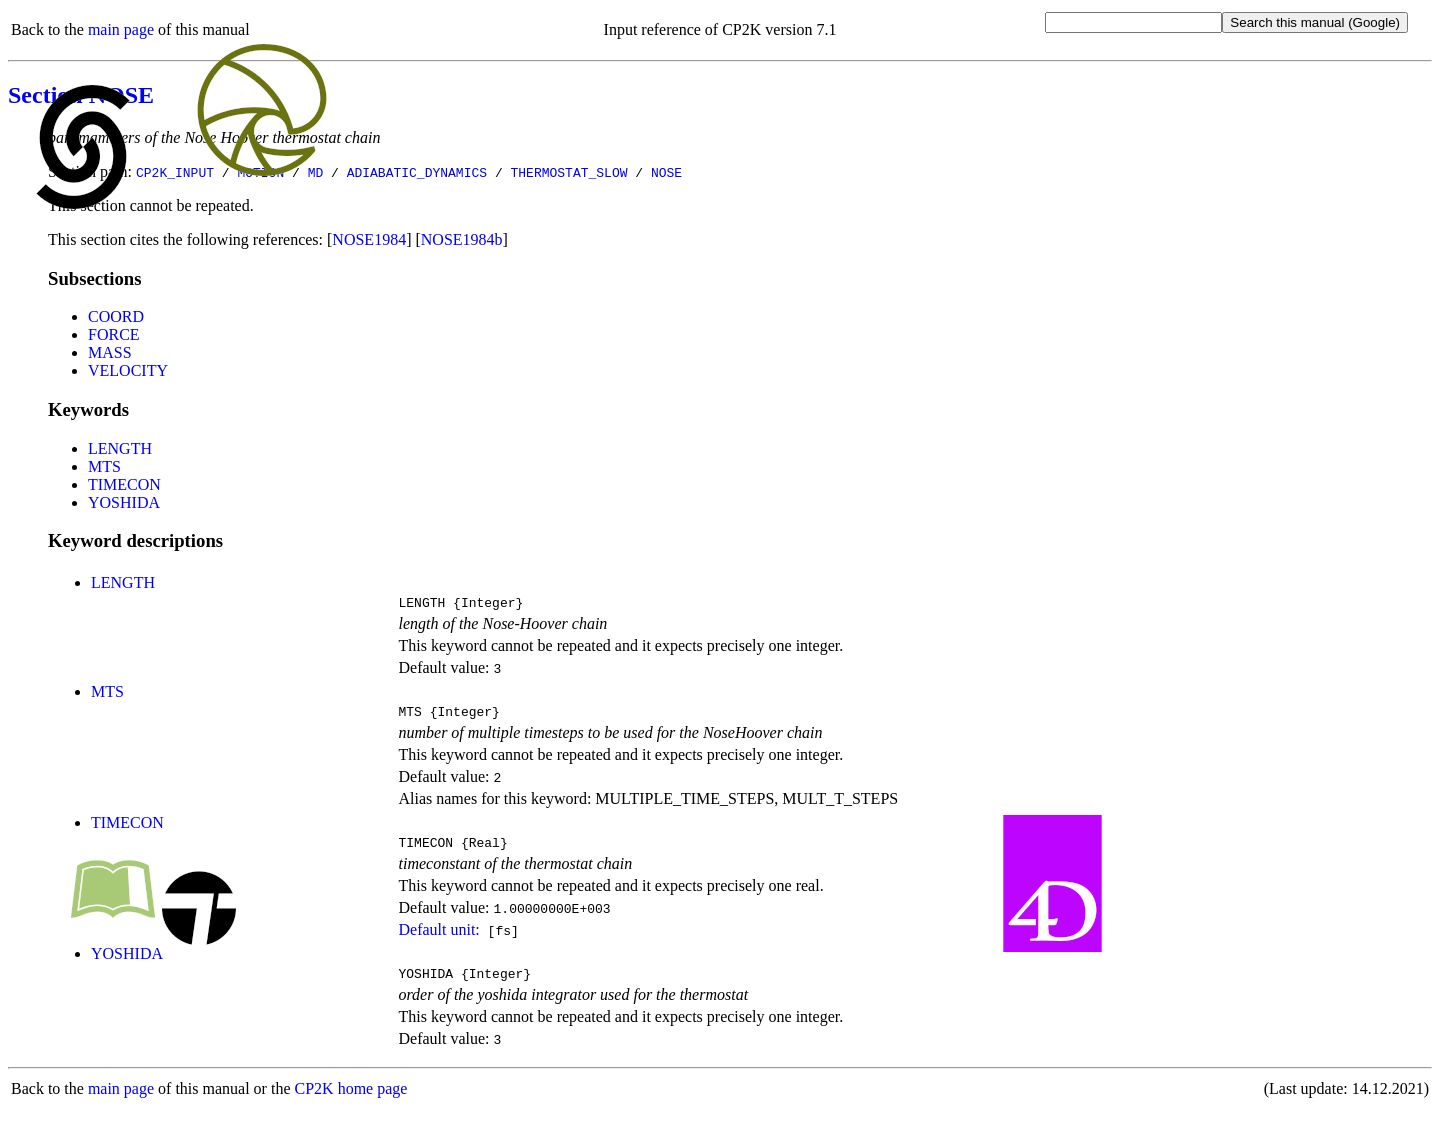 This screenshot has width=1440, height=1121. I want to click on open twinmotion application, so click(199, 908).